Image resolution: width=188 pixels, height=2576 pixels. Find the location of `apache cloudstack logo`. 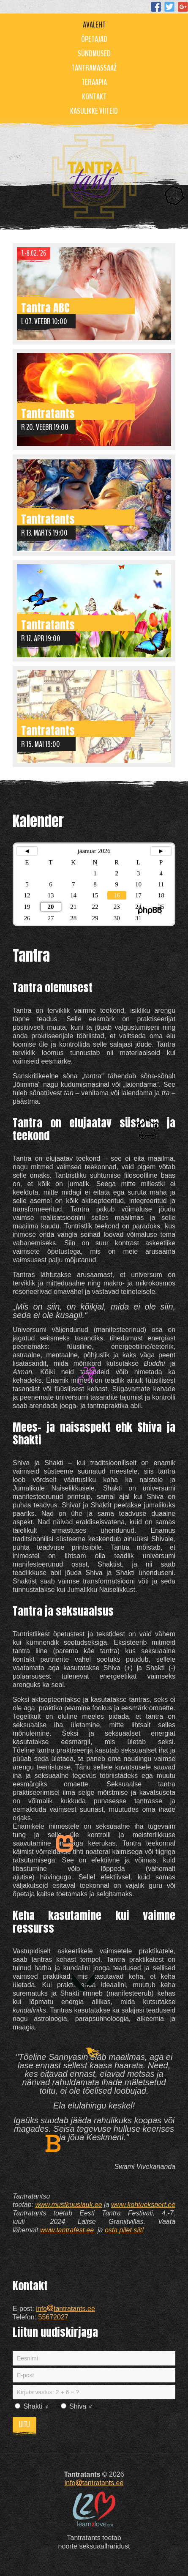

apache cloudstack logo is located at coordinates (89, 1376).